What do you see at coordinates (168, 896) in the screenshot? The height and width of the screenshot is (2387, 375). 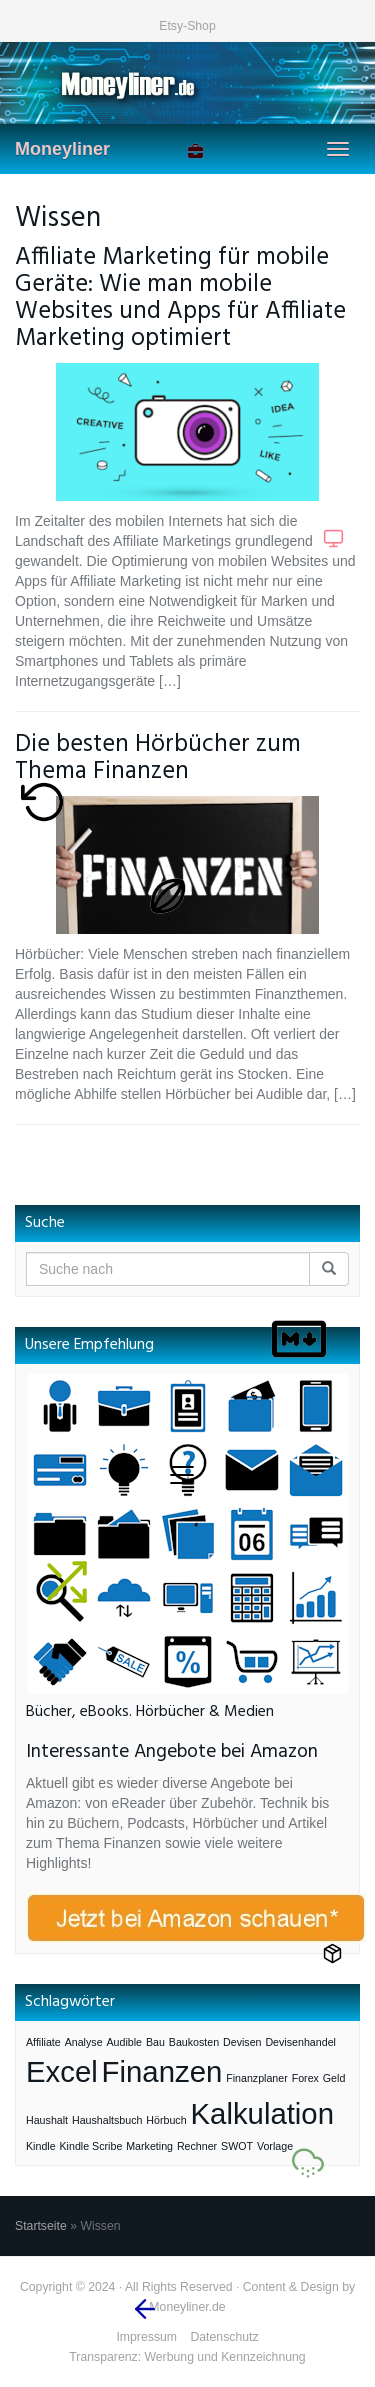 I see `access rugby sports content or scores` at bounding box center [168, 896].